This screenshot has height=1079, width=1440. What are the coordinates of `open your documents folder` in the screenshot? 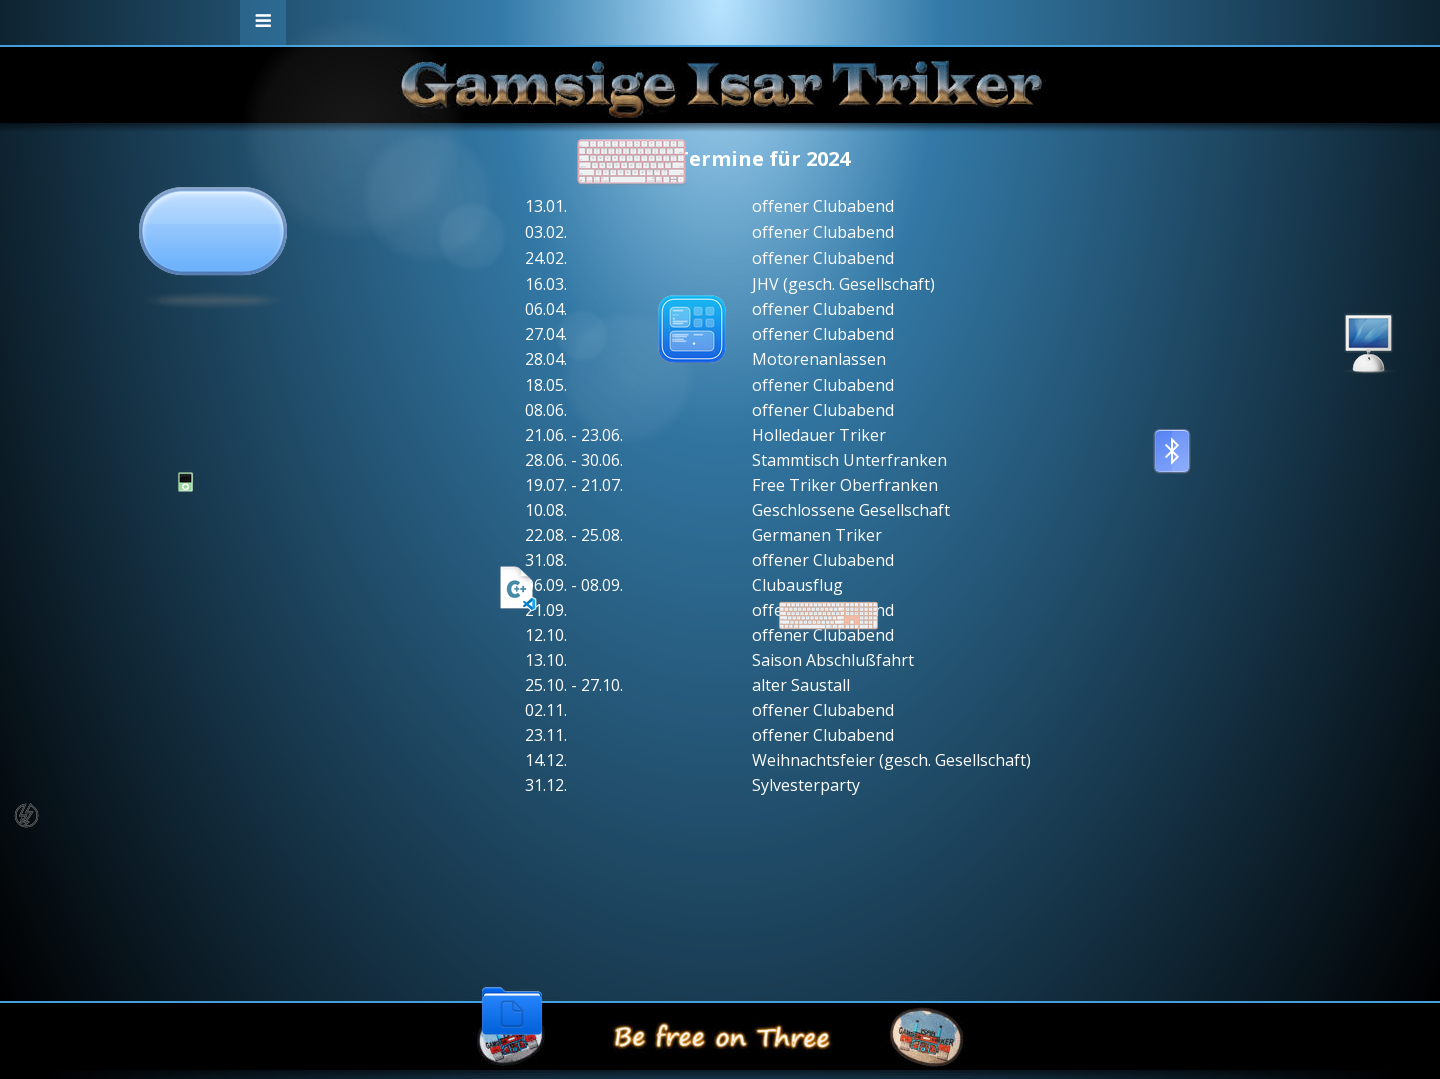 It's located at (512, 1011).